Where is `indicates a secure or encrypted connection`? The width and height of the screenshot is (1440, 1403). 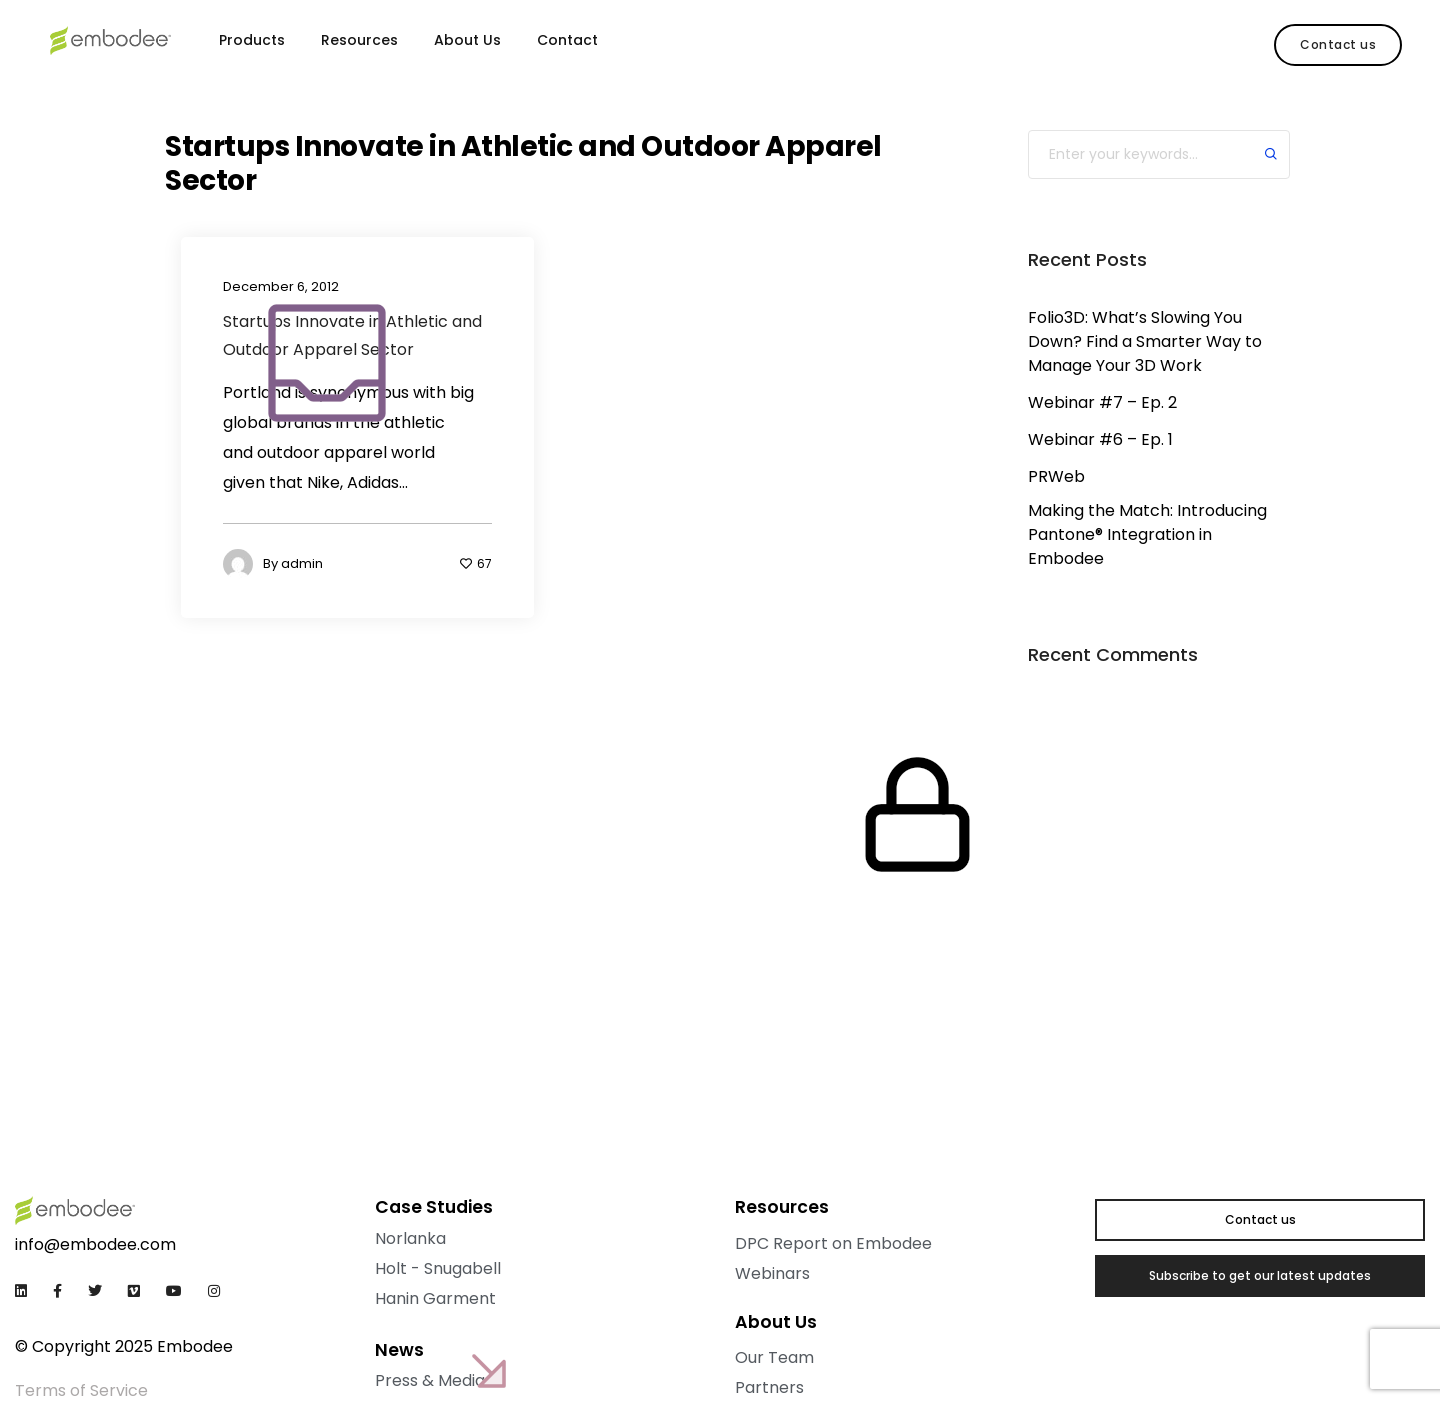
indicates a secure or encrypted connection is located at coordinates (917, 814).